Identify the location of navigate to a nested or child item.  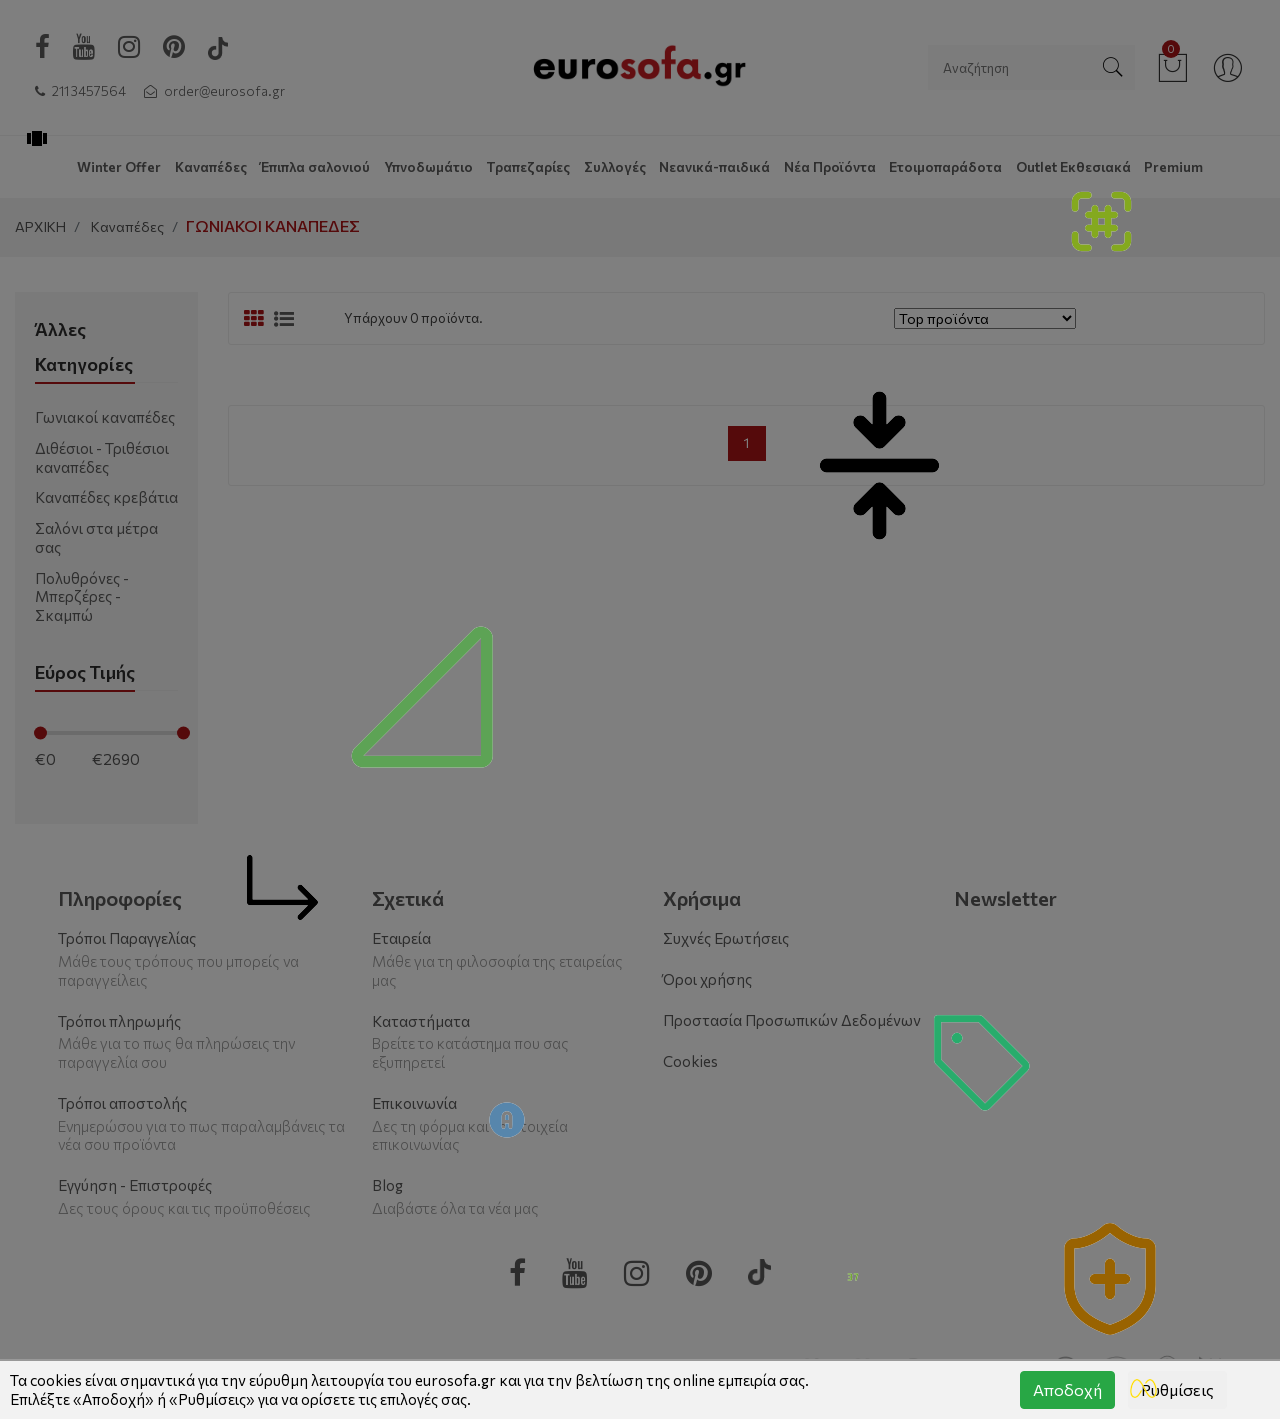
(282, 887).